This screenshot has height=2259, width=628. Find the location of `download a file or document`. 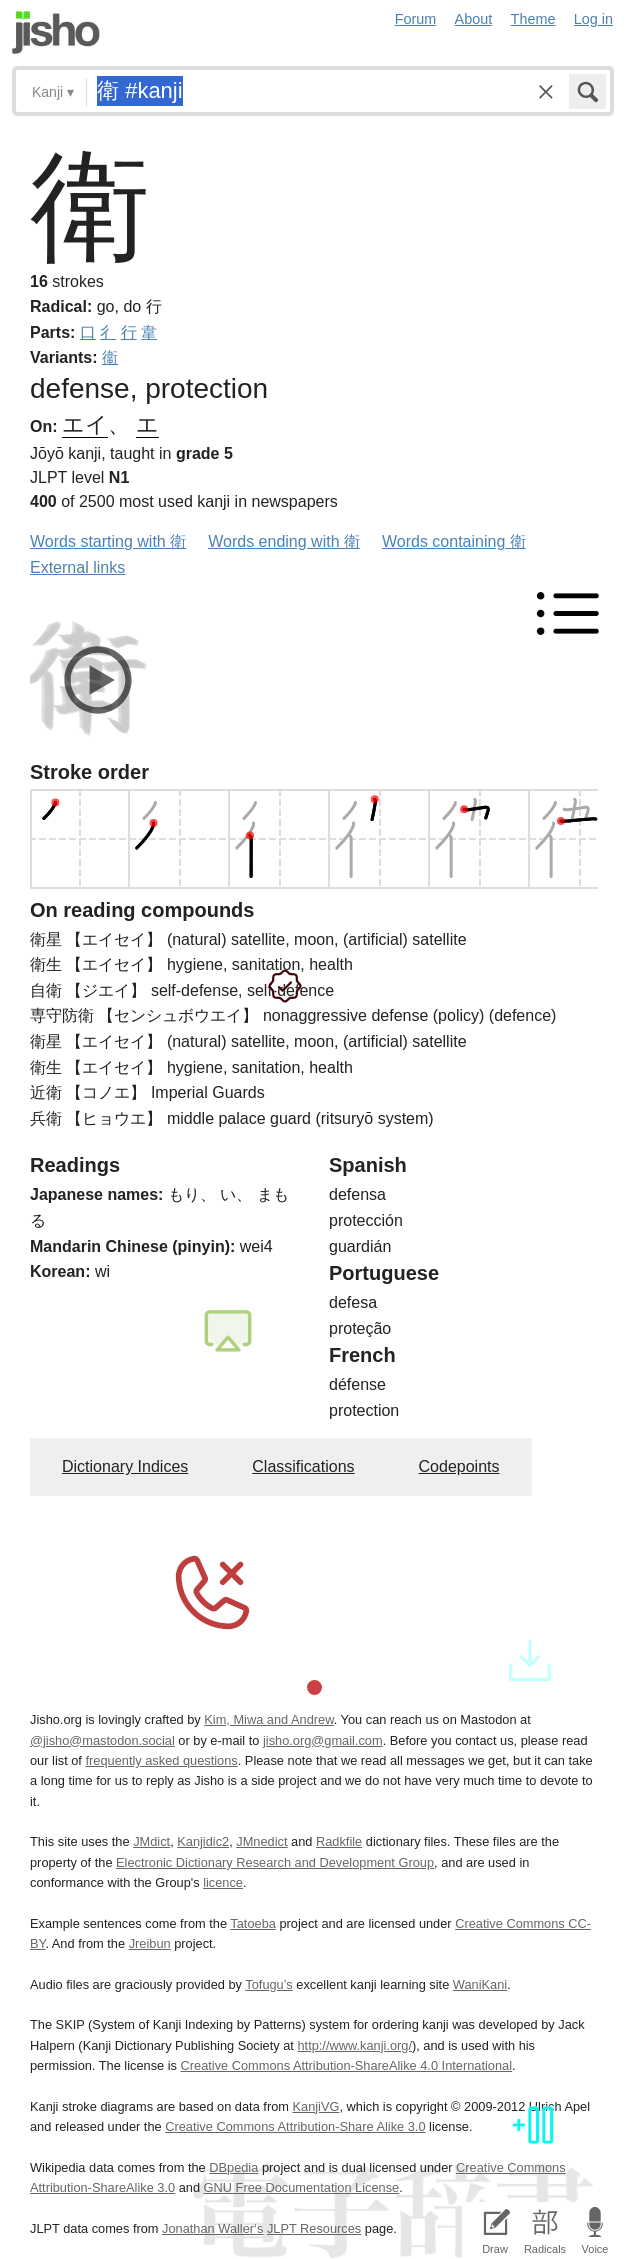

download a file or document is located at coordinates (530, 1662).